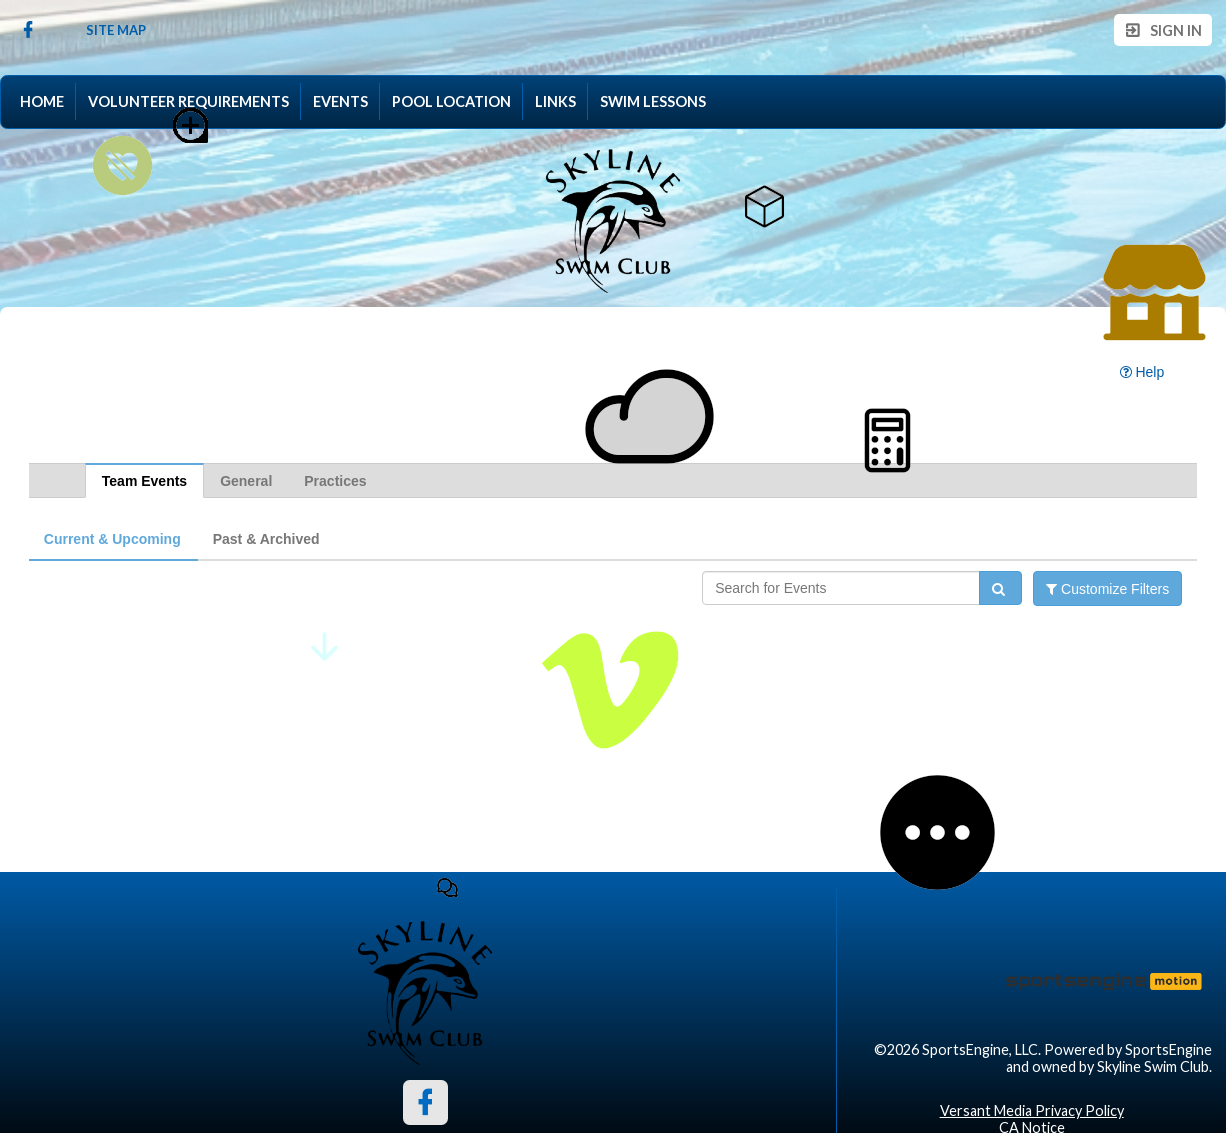 The image size is (1226, 1133). Describe the element at coordinates (324, 646) in the screenshot. I see `scroll down or view more content` at that location.